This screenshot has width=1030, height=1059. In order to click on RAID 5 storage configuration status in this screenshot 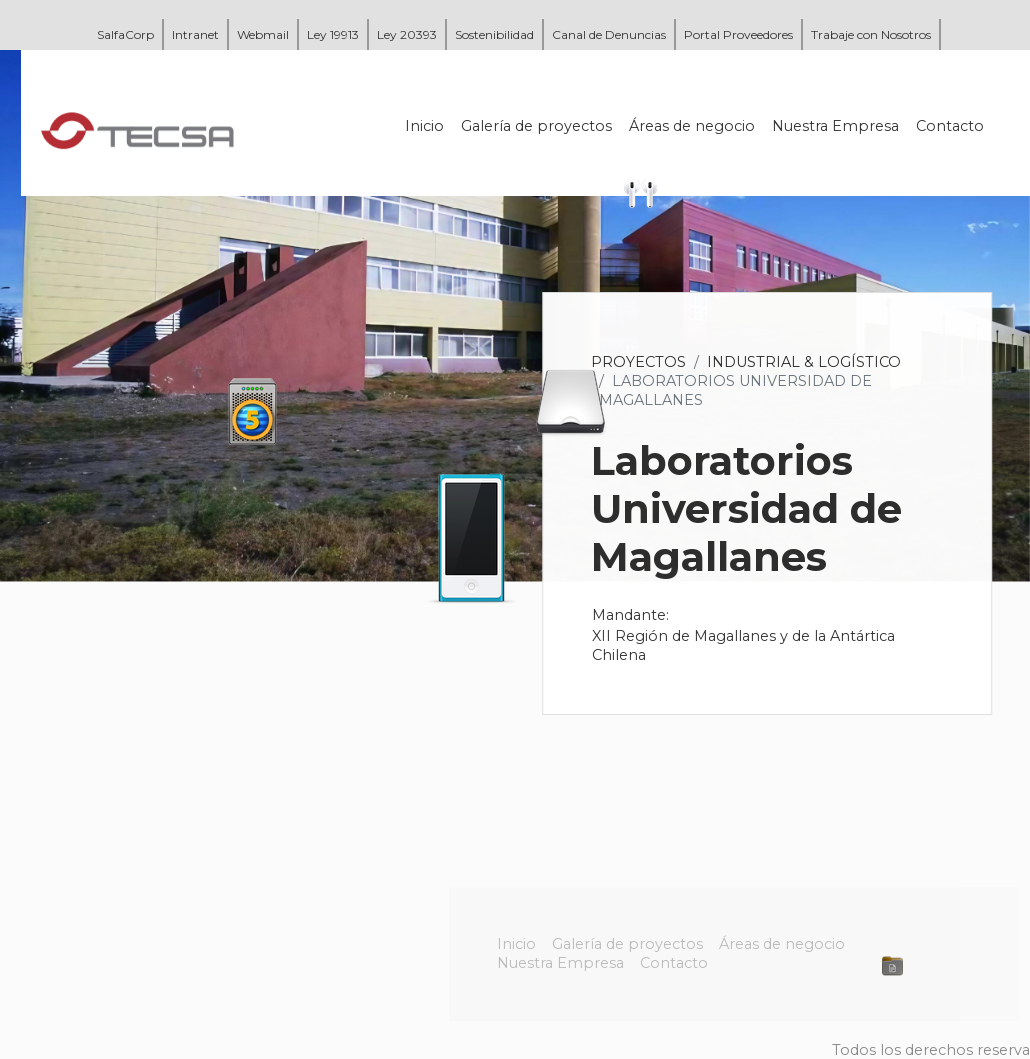, I will do `click(252, 411)`.